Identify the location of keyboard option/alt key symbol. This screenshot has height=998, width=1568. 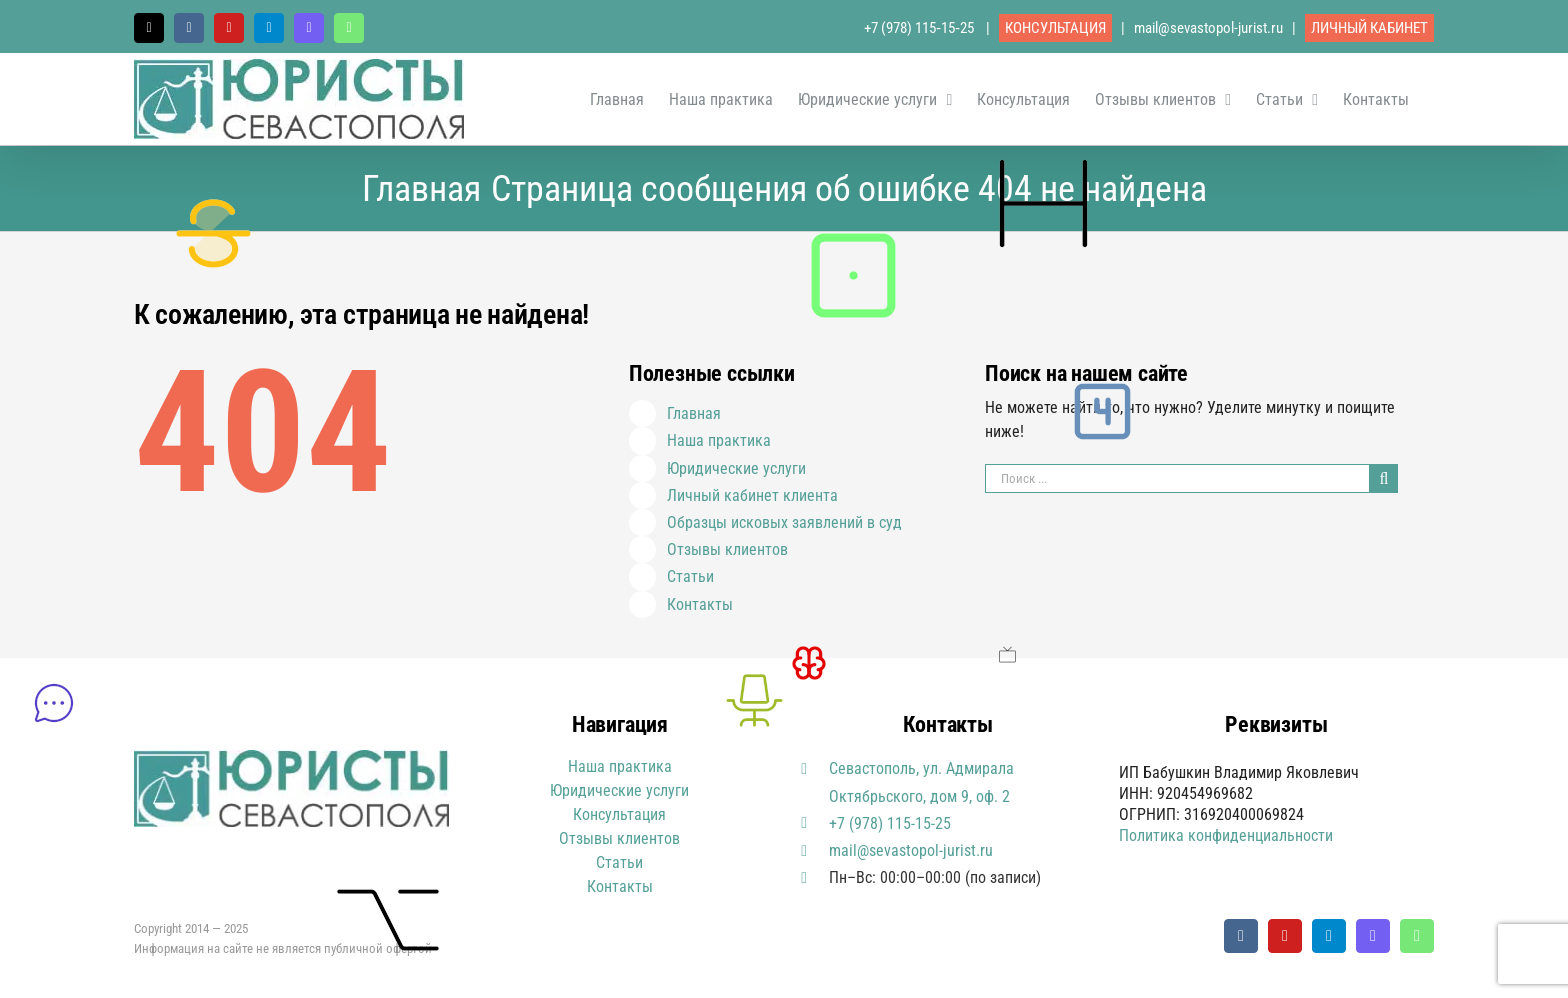
(388, 916).